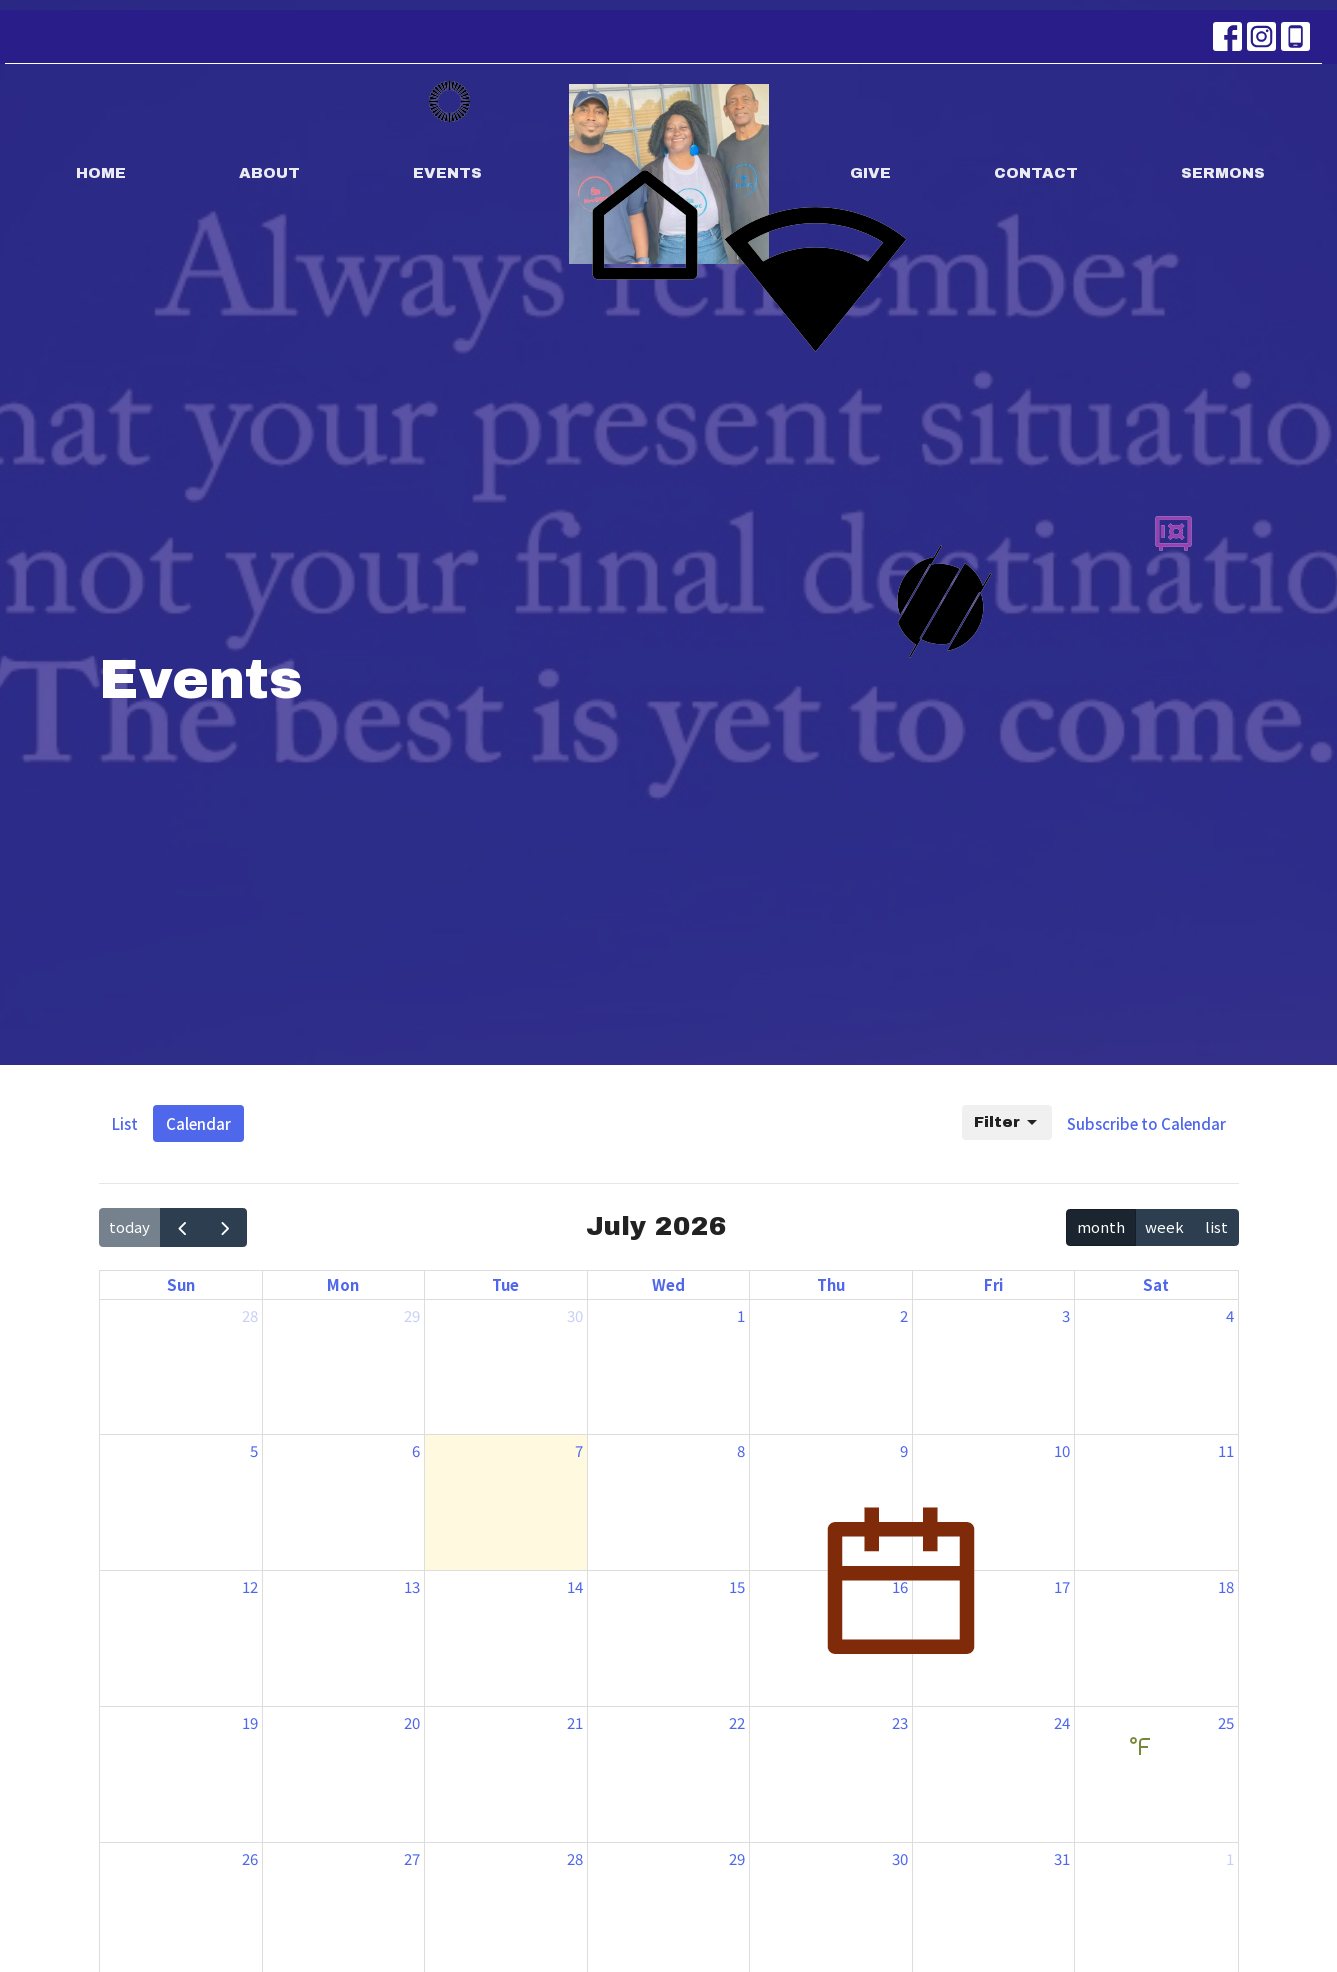 The height and width of the screenshot is (1972, 1337). What do you see at coordinates (1141, 1746) in the screenshot?
I see `indicates temperature displayed in fahrenheit` at bounding box center [1141, 1746].